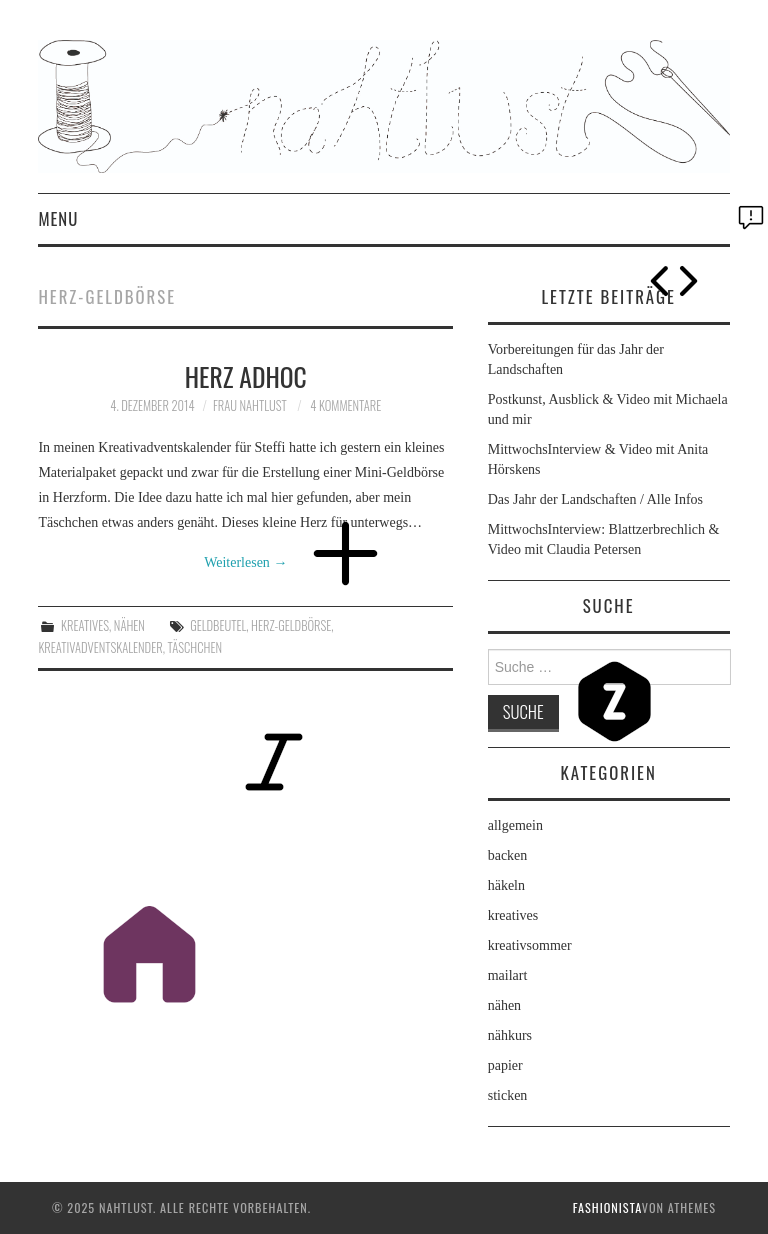 This screenshot has width=768, height=1234. What do you see at coordinates (751, 217) in the screenshot?
I see `report an issue or problem` at bounding box center [751, 217].